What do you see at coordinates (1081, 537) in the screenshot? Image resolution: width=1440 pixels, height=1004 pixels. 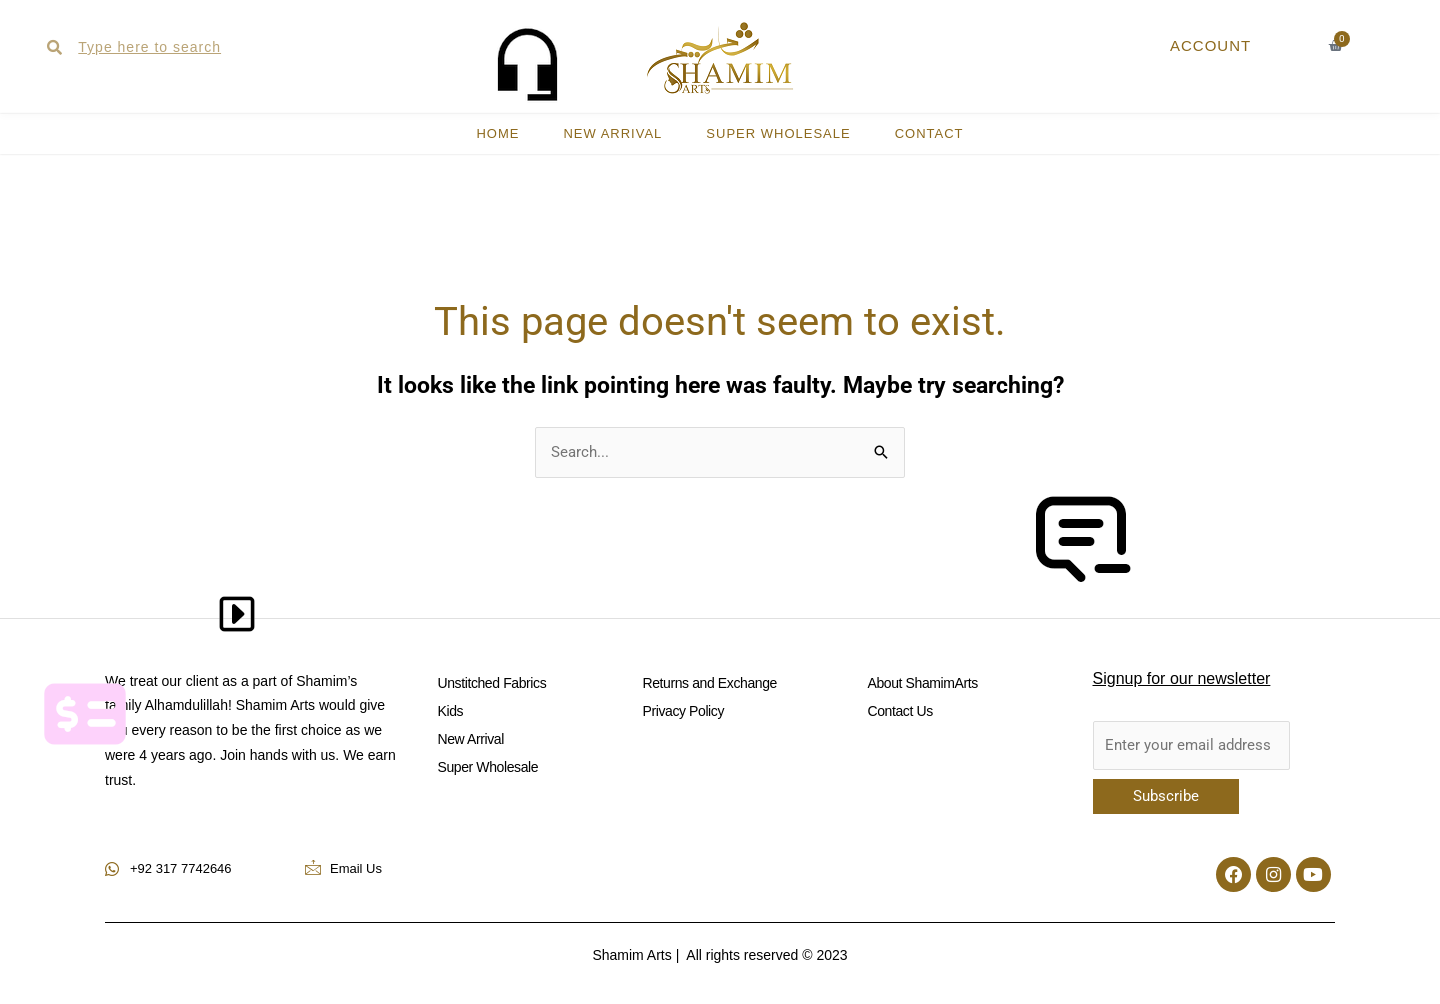 I see `remove a message from the conversation` at bounding box center [1081, 537].